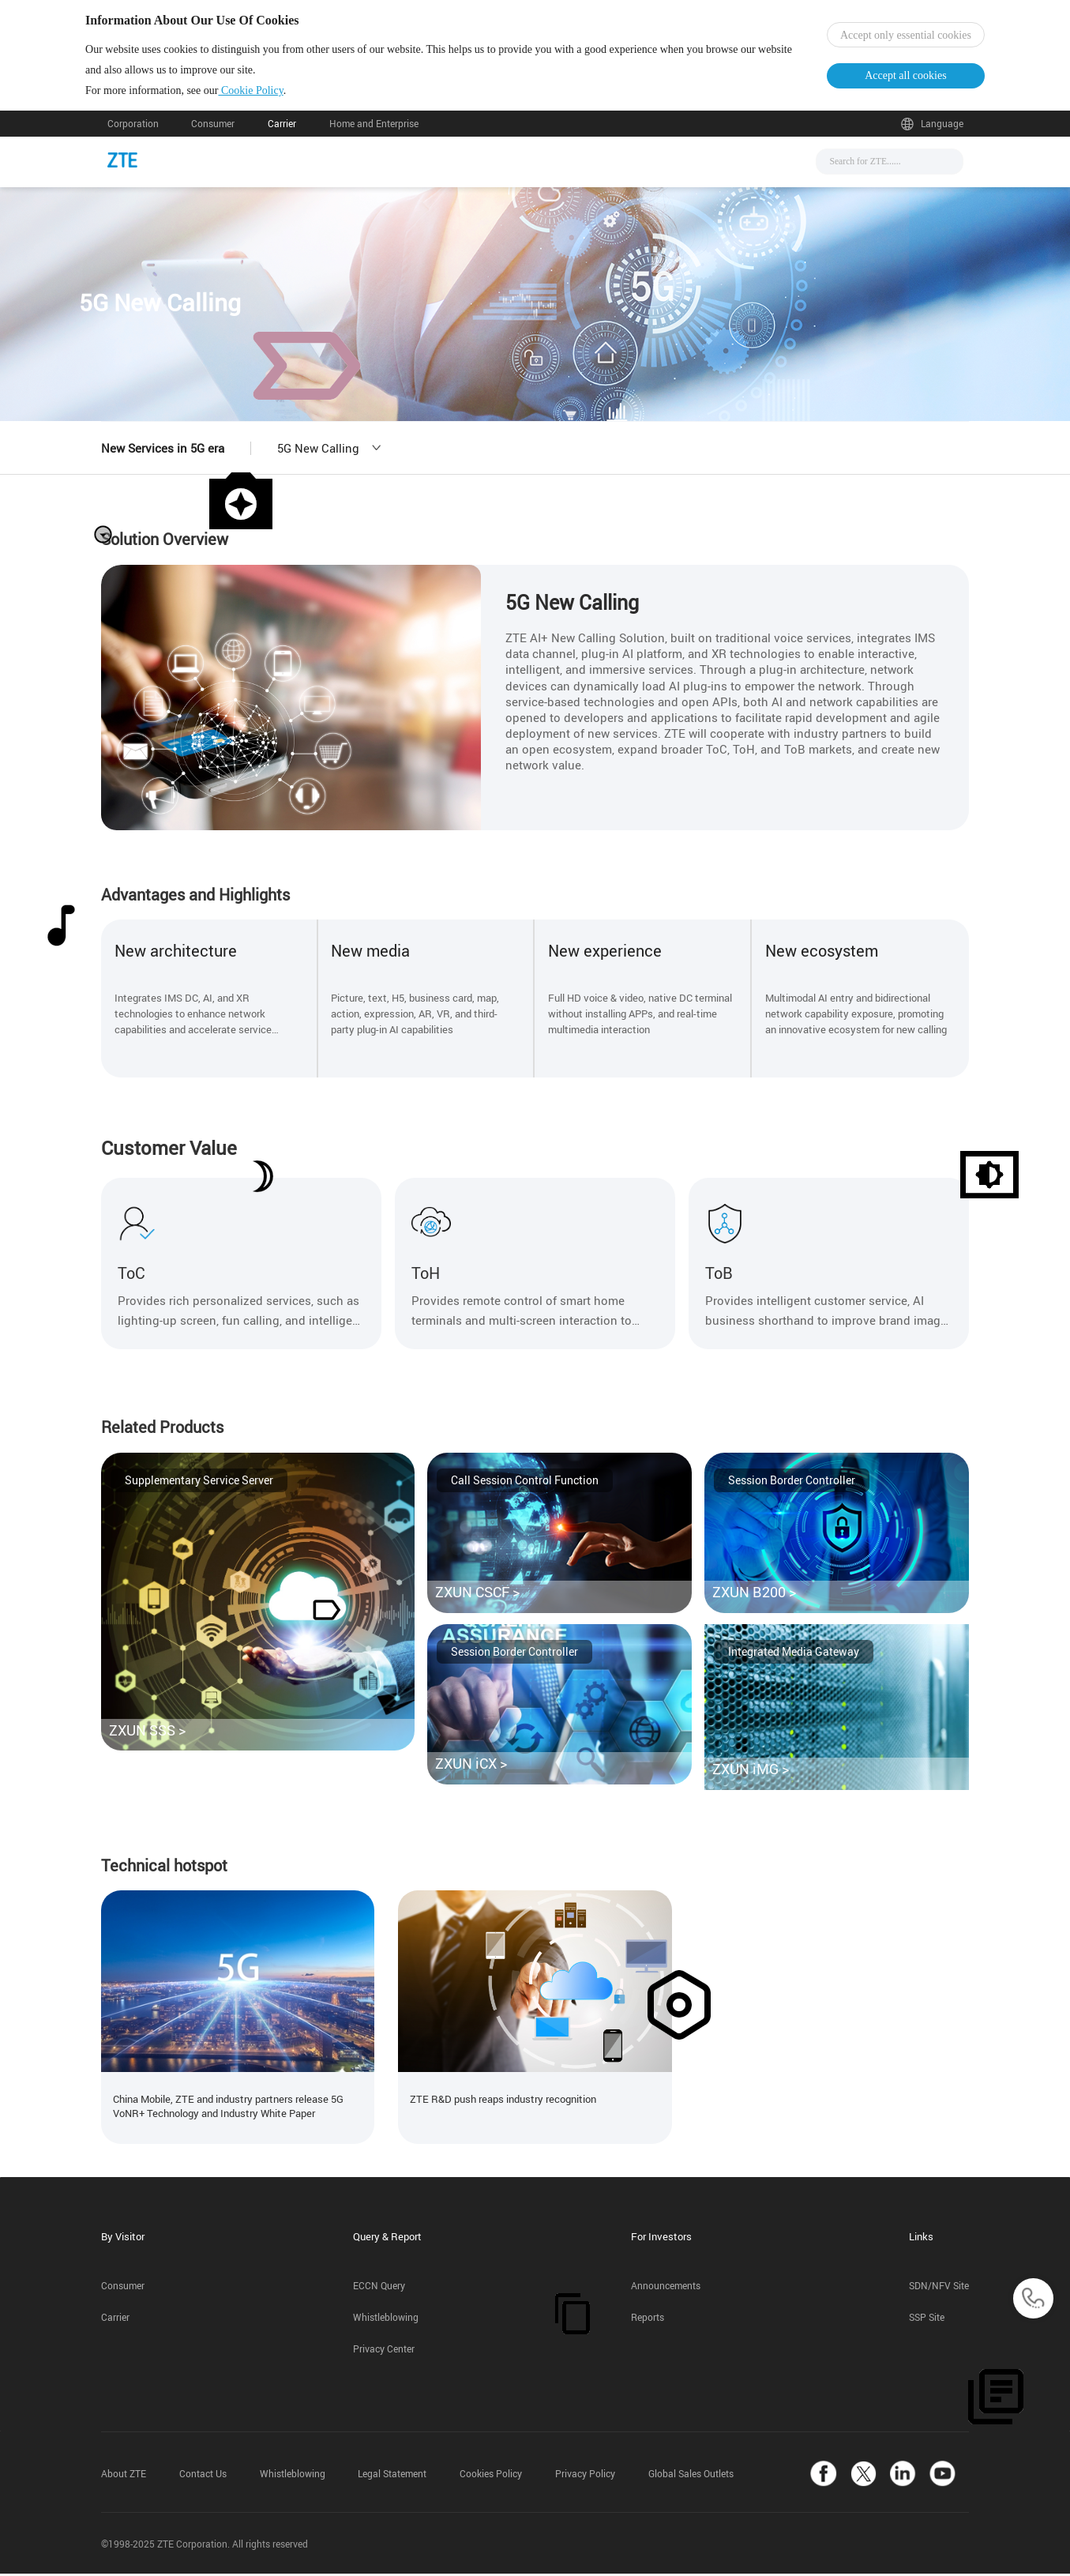 This screenshot has height=2576, width=1070. I want to click on enhance or improve photo quality, so click(241, 501).